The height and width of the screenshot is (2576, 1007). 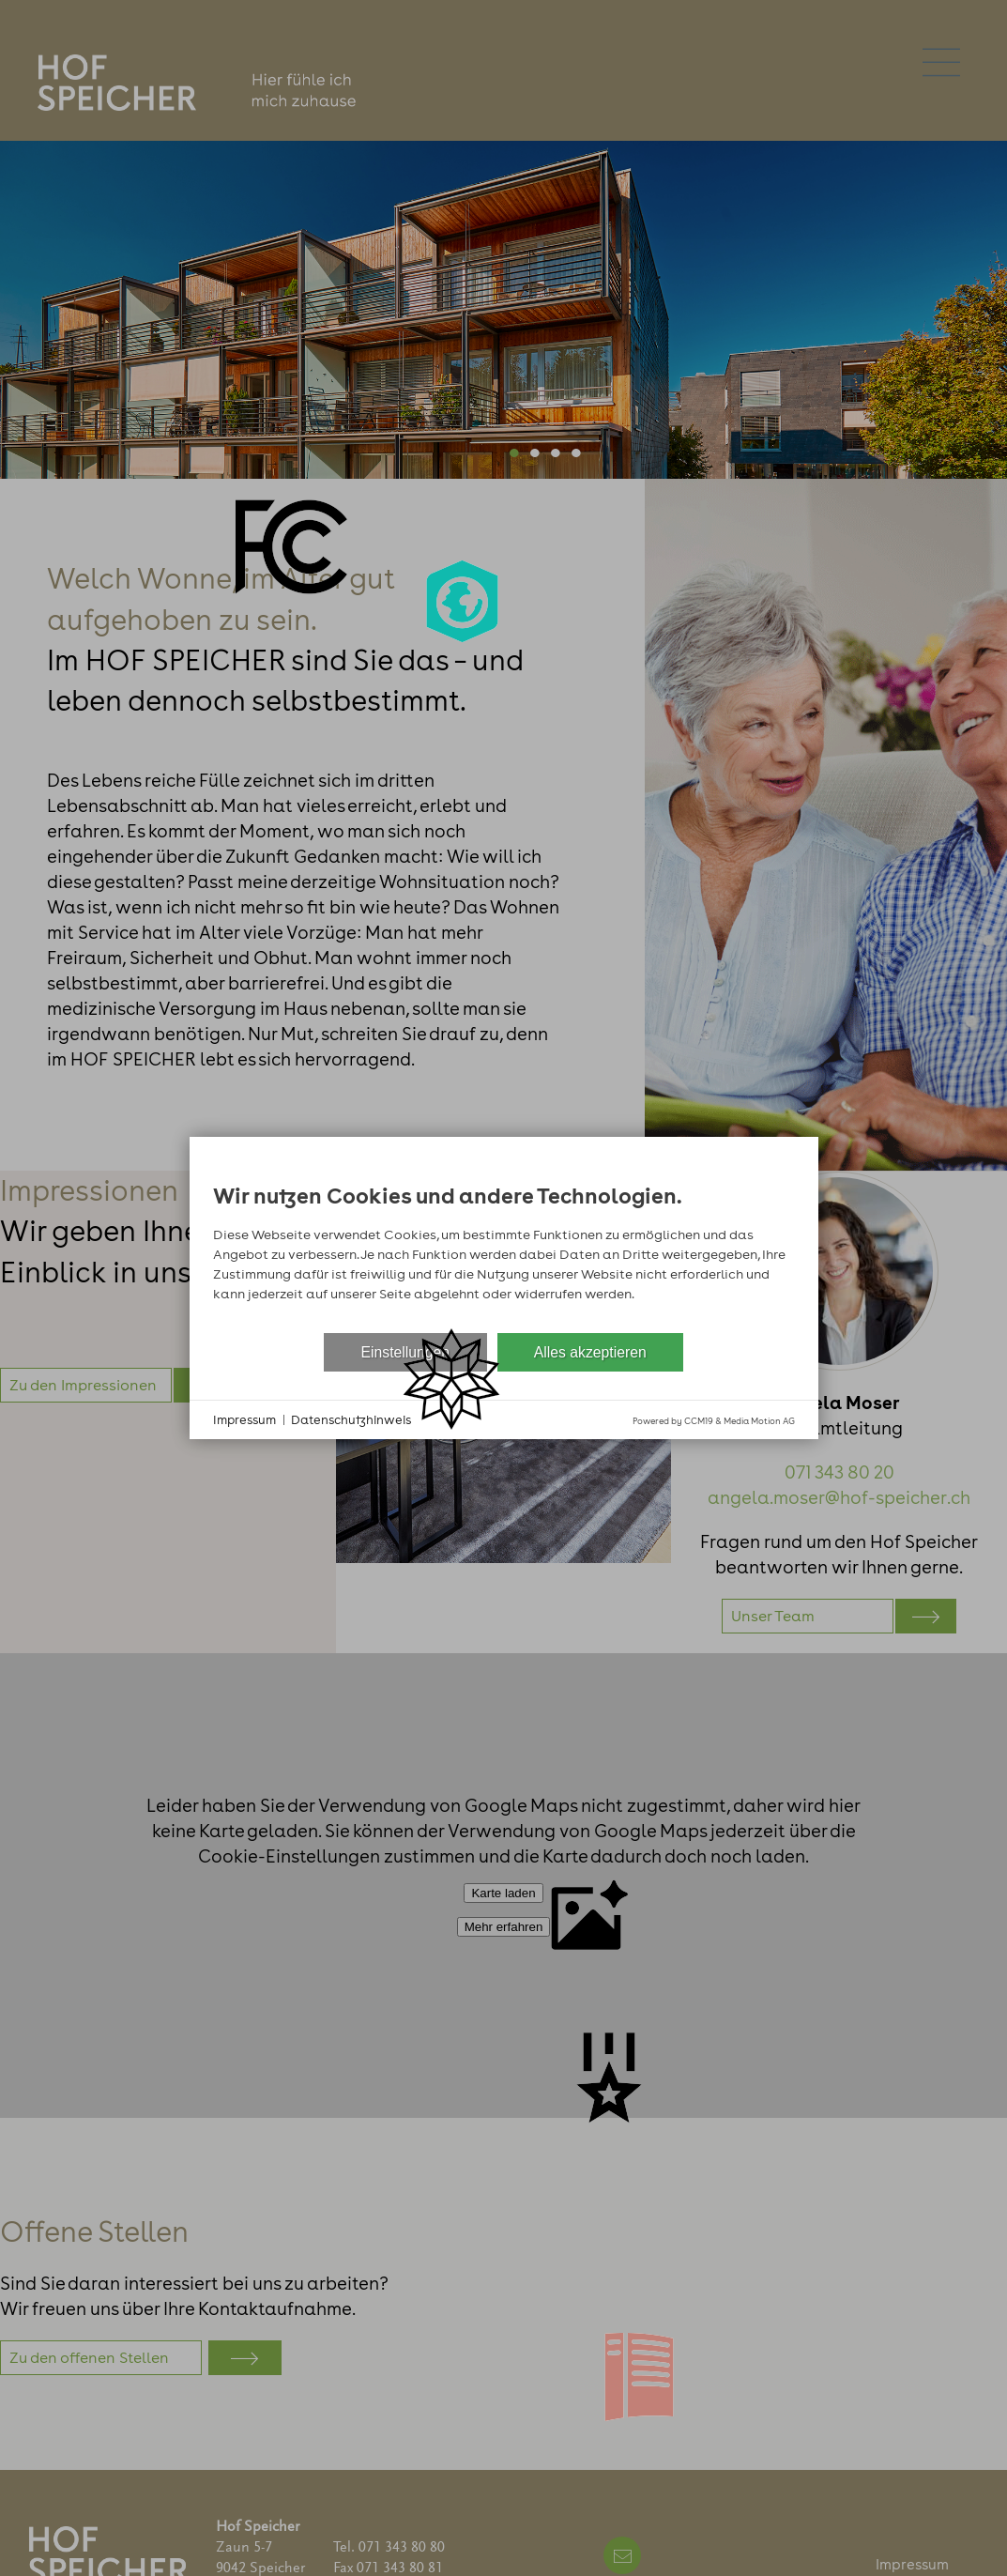 What do you see at coordinates (639, 2377) in the screenshot?
I see `access Read the Docs documentation platform` at bounding box center [639, 2377].